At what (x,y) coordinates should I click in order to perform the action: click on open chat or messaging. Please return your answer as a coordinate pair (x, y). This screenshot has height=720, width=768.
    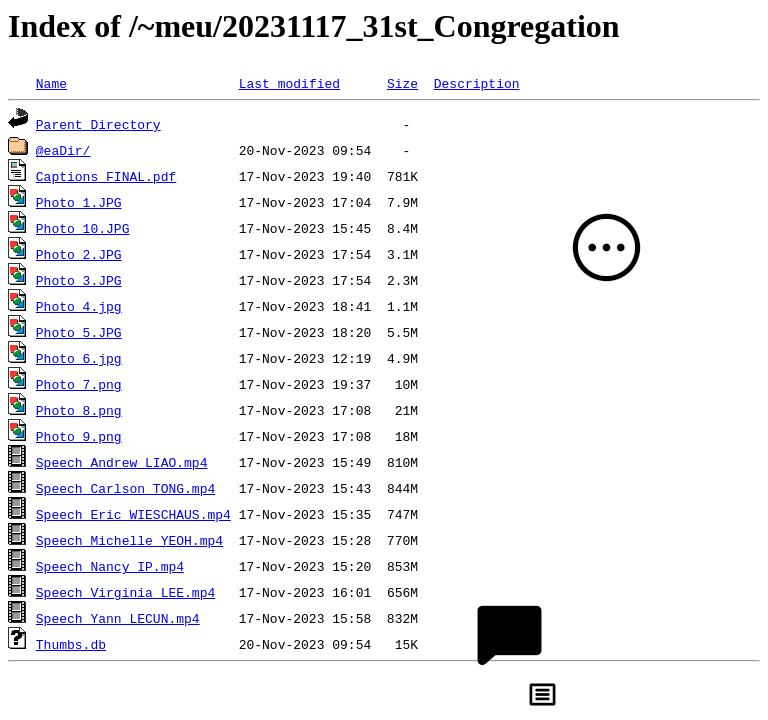
    Looking at the image, I should click on (509, 630).